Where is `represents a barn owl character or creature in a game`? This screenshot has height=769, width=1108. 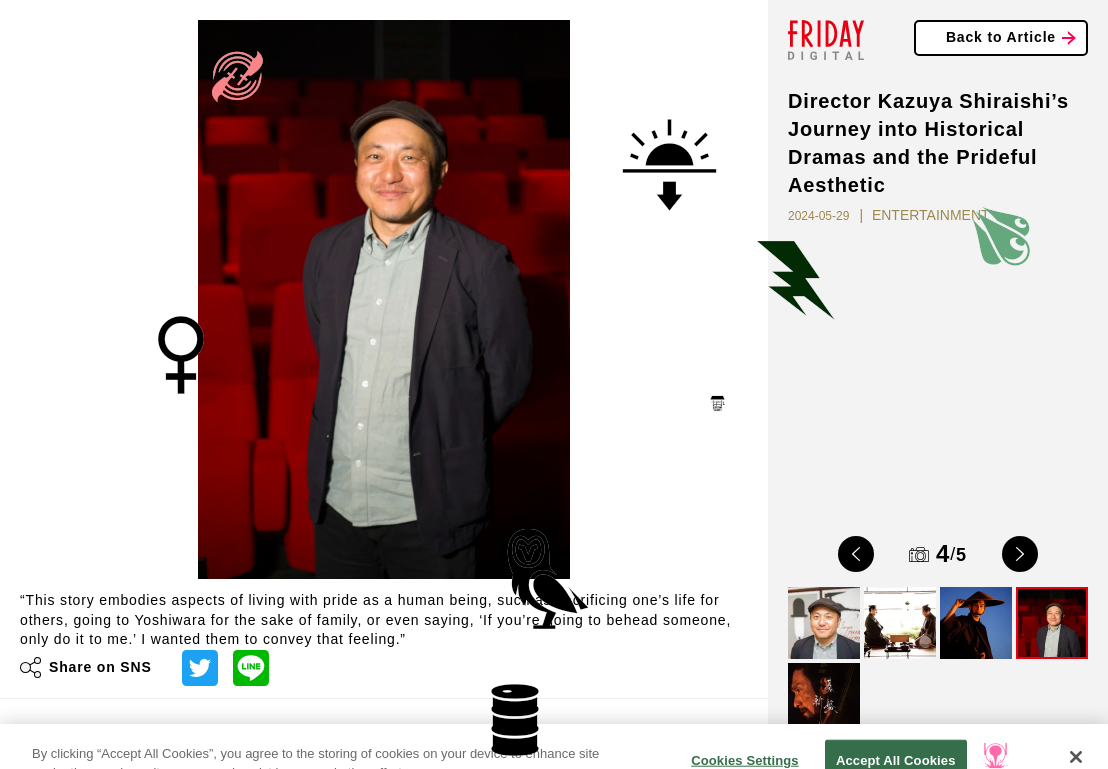 represents a barn owl character or creature in a game is located at coordinates (548, 578).